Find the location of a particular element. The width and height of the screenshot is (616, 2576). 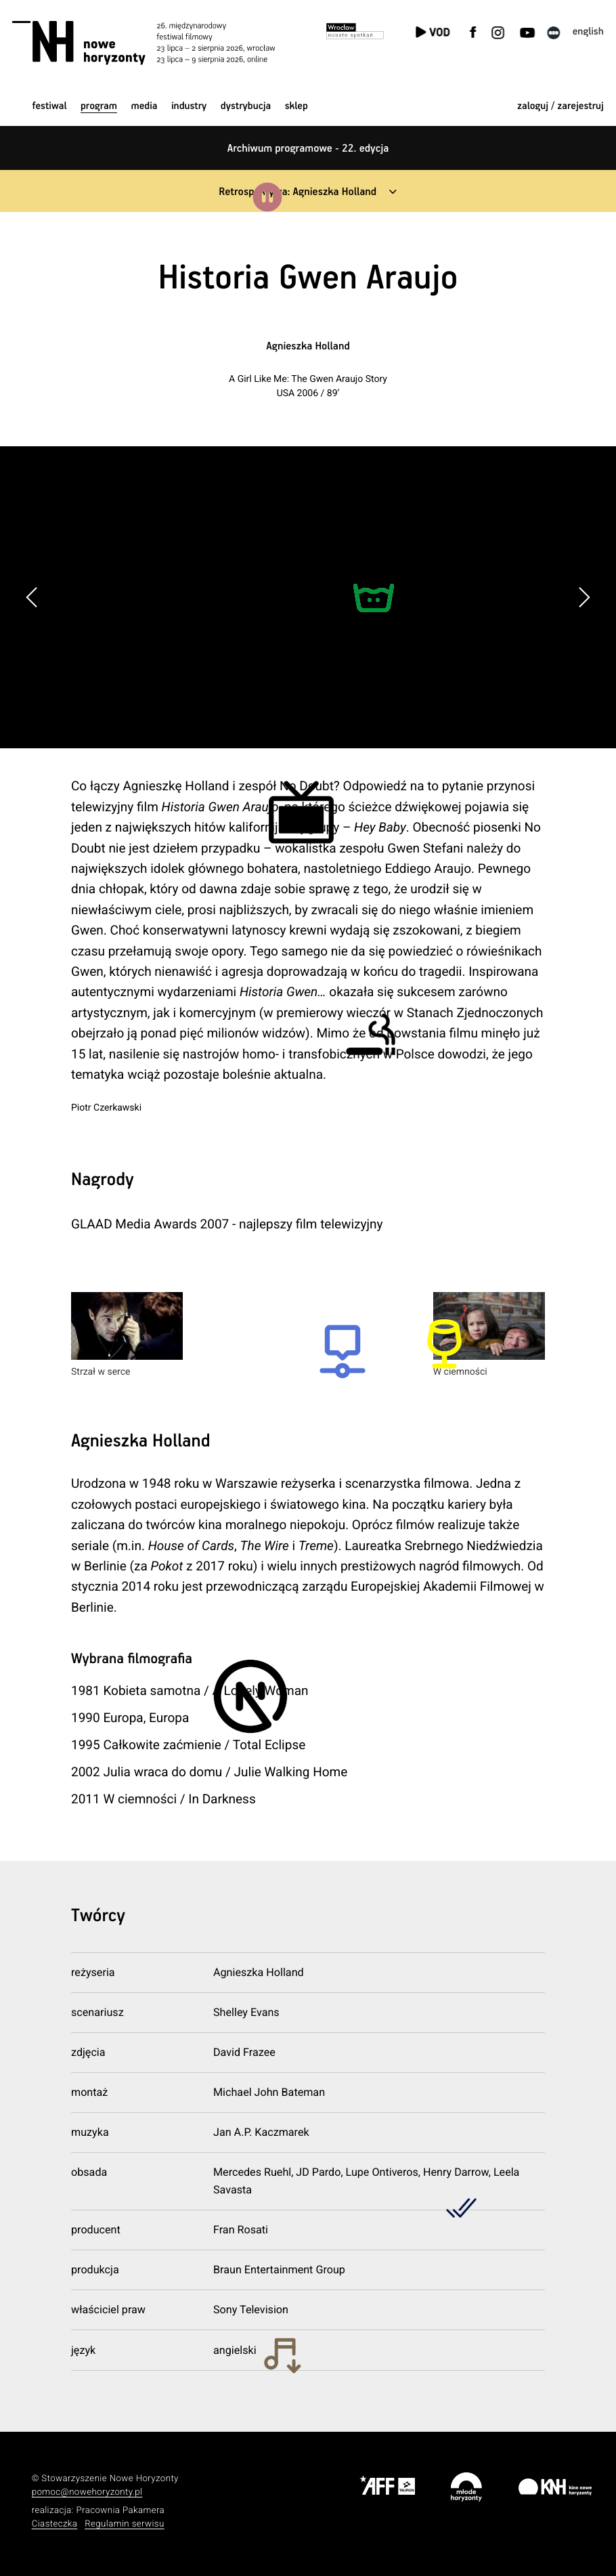

view drink or beverage options is located at coordinates (444, 1344).